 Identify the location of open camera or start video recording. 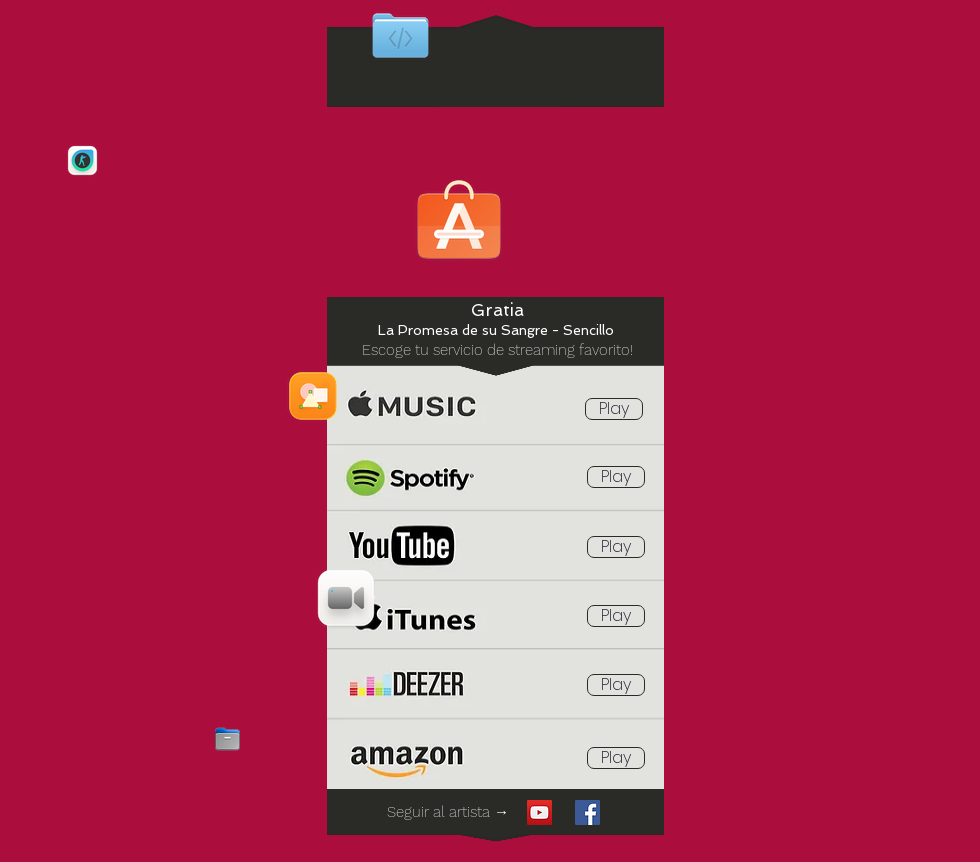
(346, 598).